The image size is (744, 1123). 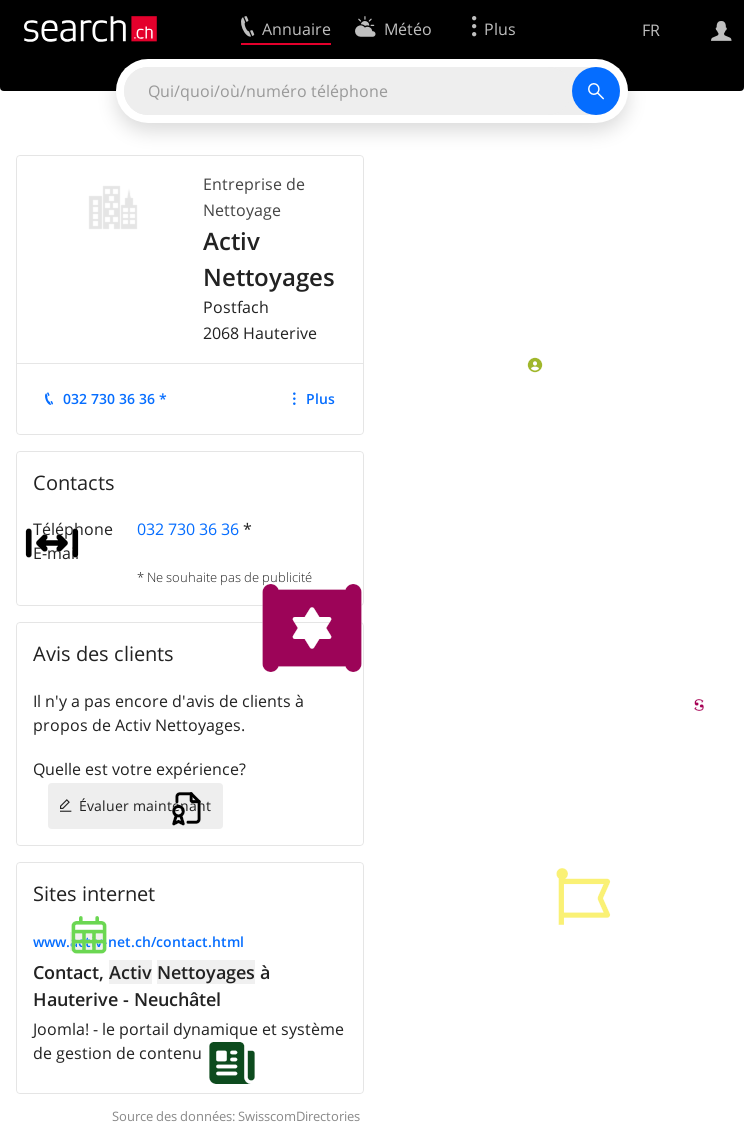 I want to click on view news articles or updates, so click(x=232, y=1063).